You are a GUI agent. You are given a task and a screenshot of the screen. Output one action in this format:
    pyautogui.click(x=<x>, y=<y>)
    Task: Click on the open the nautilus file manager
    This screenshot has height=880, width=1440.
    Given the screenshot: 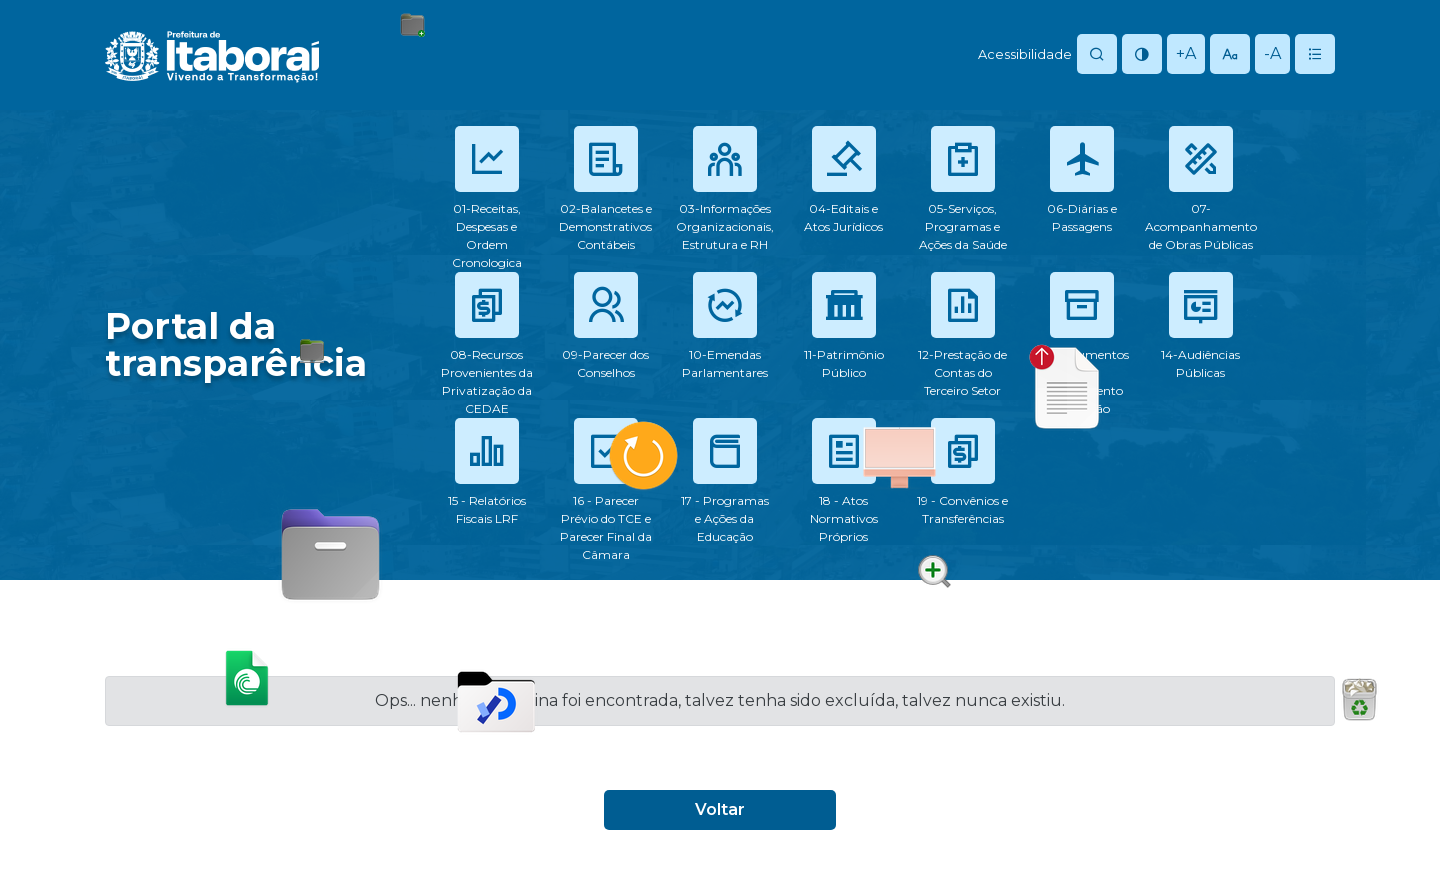 What is the action you would take?
    pyautogui.click(x=330, y=554)
    